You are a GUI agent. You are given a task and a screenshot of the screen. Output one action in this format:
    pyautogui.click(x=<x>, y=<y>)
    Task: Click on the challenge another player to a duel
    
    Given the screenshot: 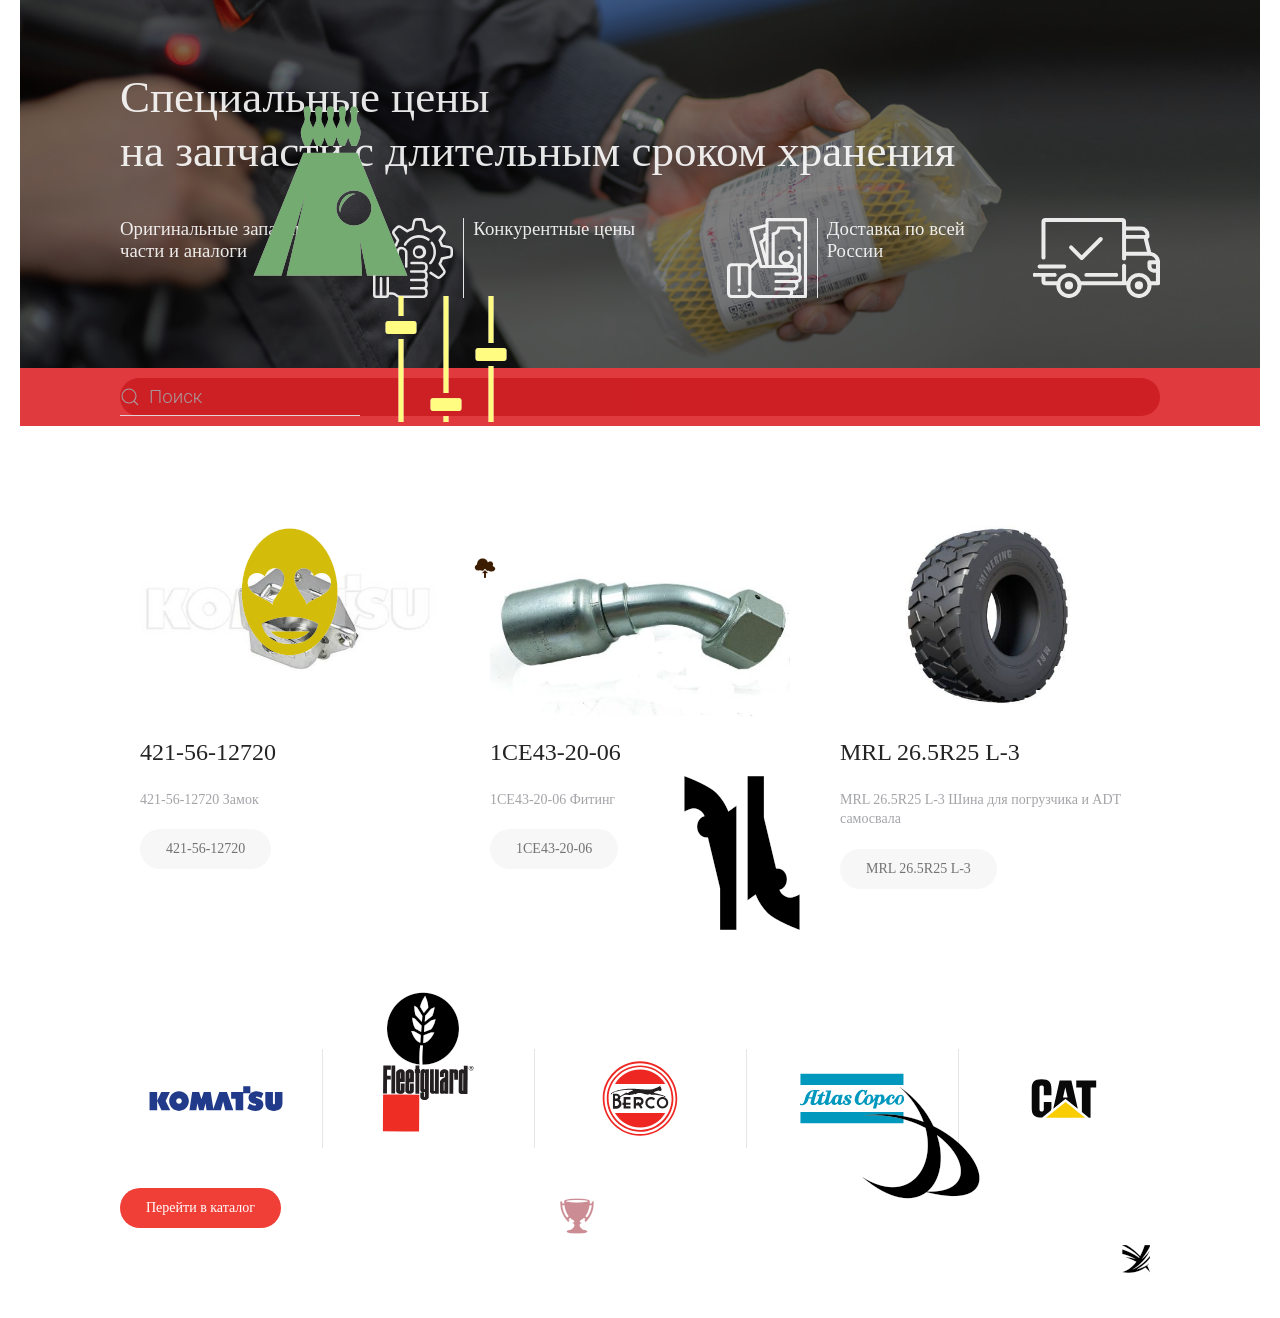 What is the action you would take?
    pyautogui.click(x=742, y=853)
    